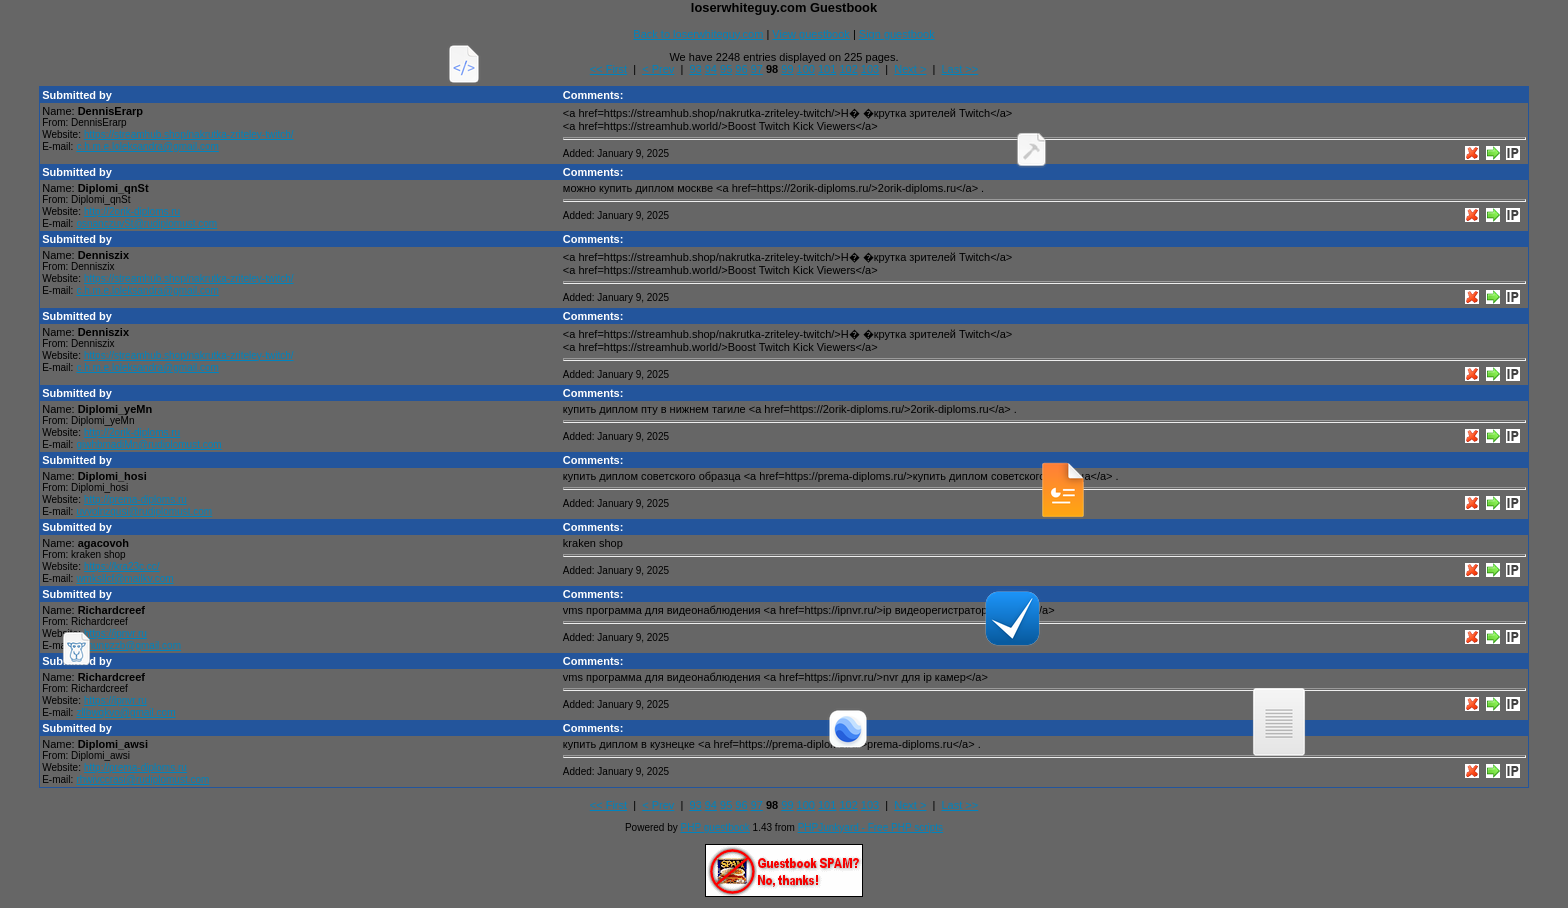  What do you see at coordinates (76, 648) in the screenshot?
I see `a perl programming language file` at bounding box center [76, 648].